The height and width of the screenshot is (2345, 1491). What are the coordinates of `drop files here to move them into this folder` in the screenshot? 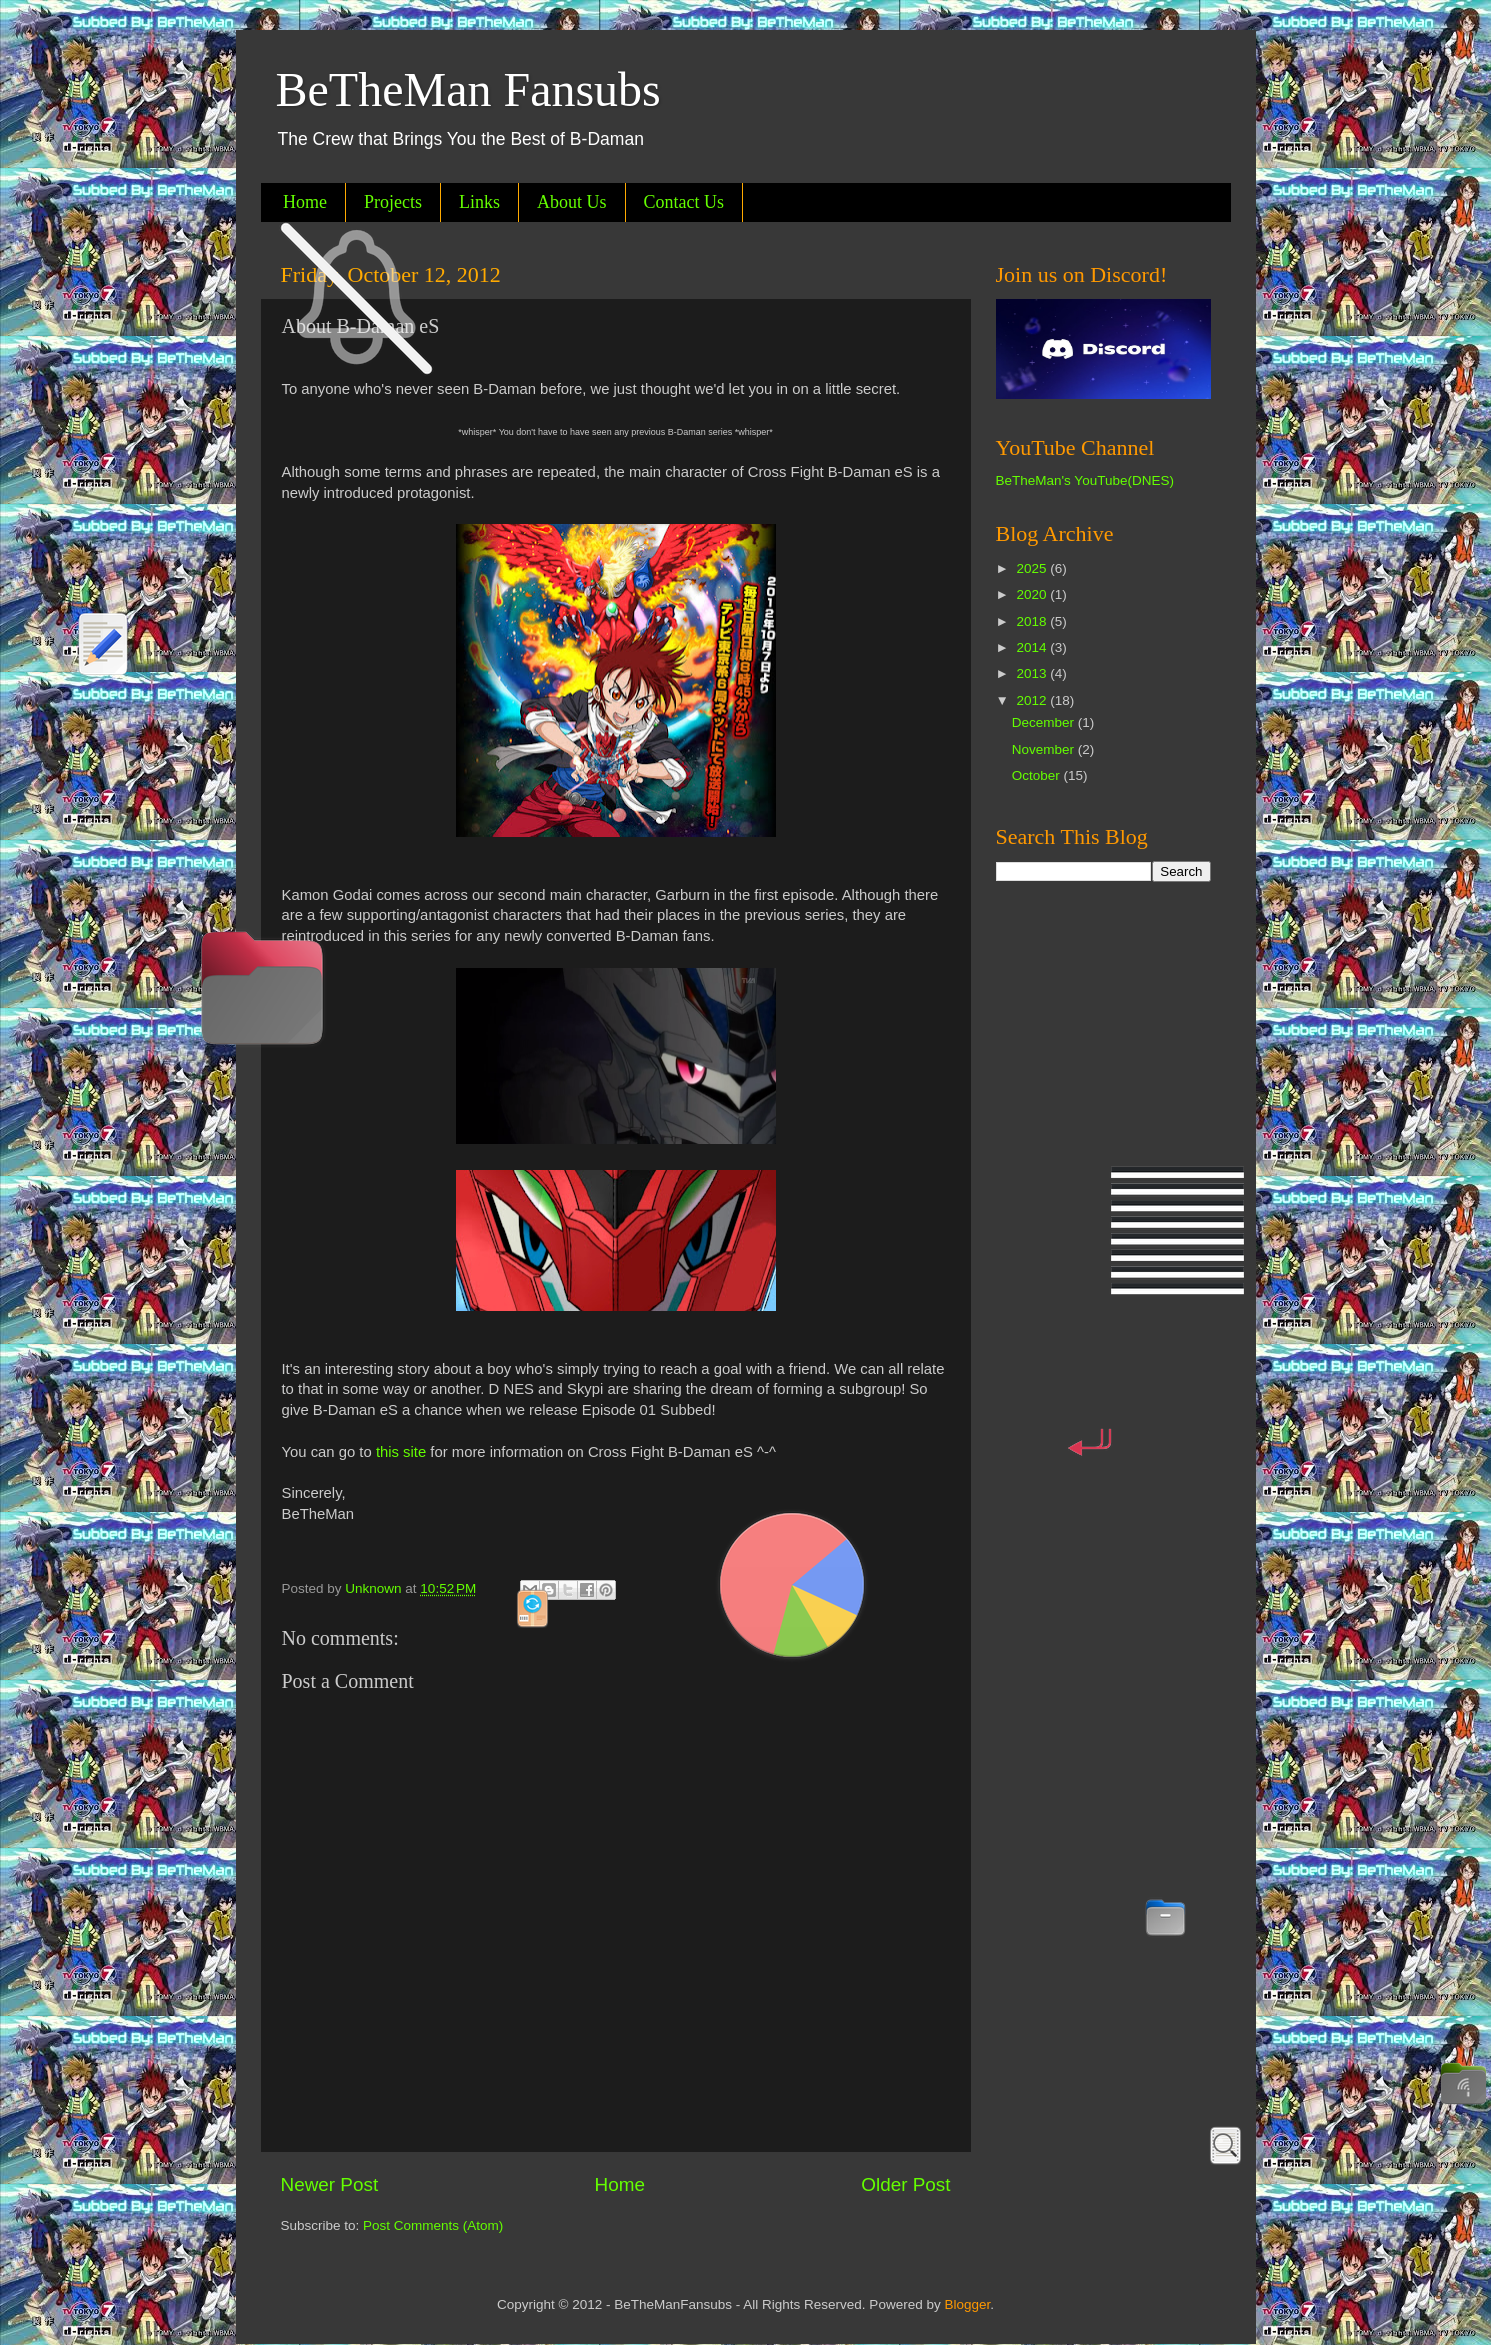 It's located at (262, 988).